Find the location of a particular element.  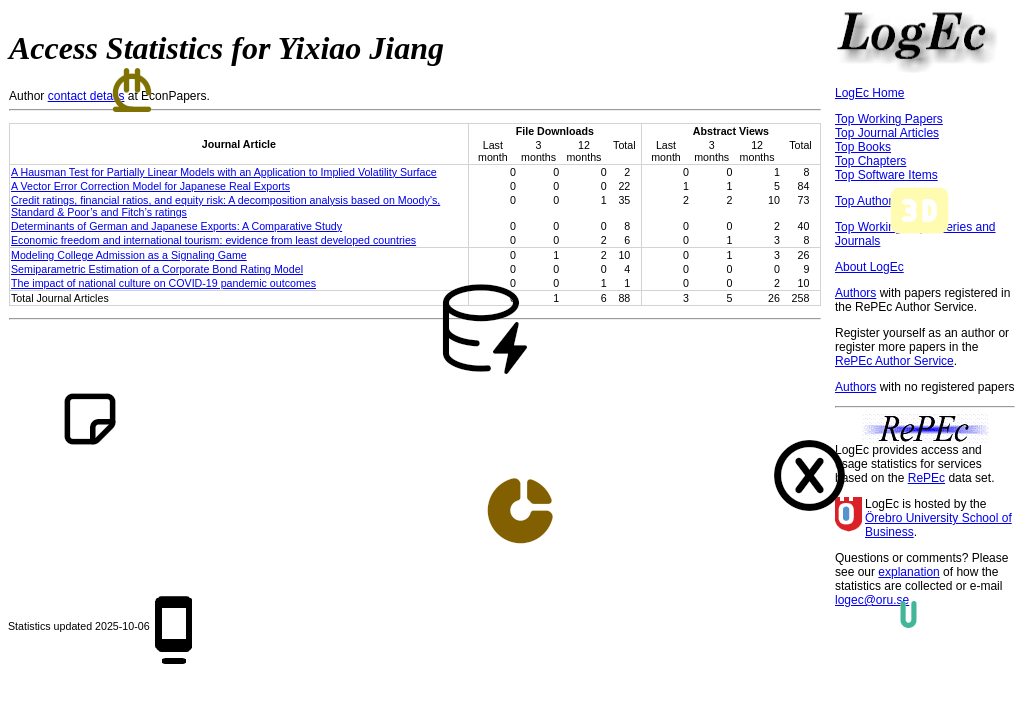

access cached data or storage is located at coordinates (481, 328).